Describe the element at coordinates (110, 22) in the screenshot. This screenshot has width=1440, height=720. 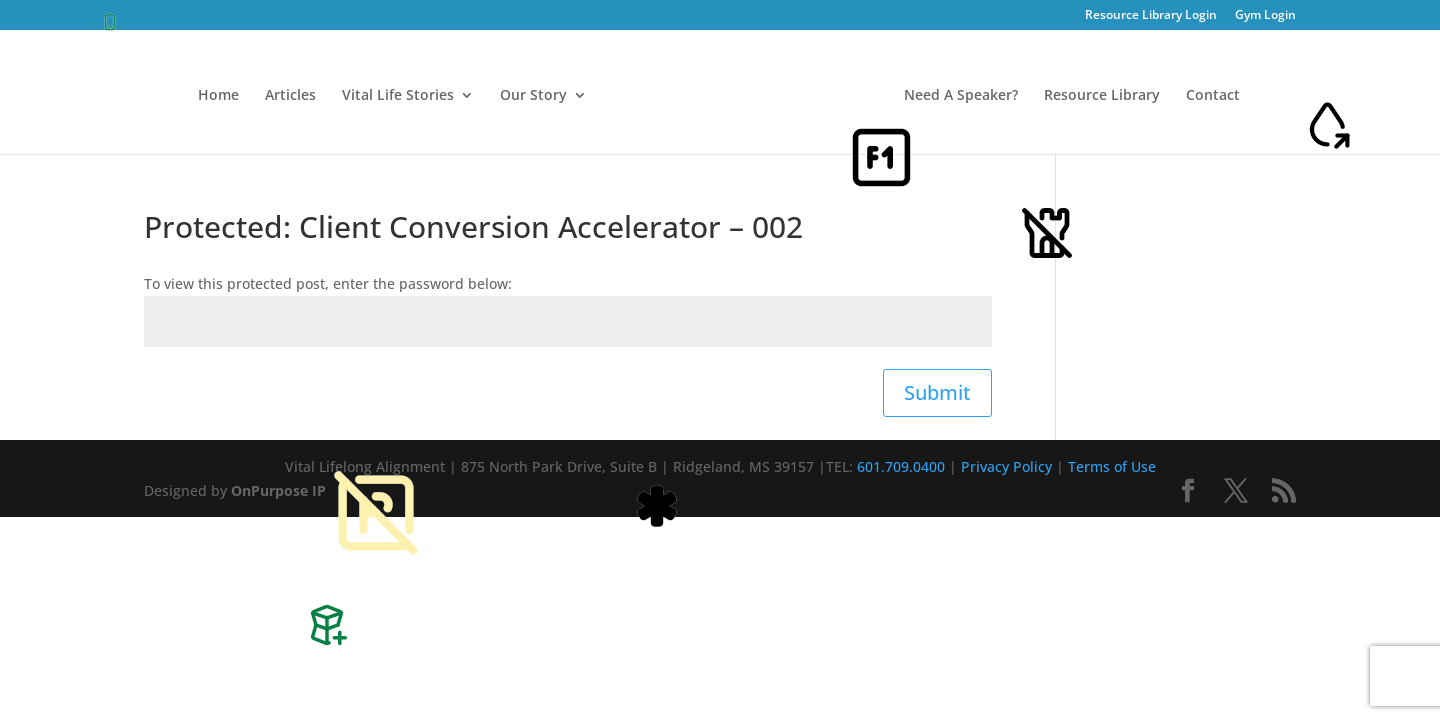
I see `indicates low battery level` at that location.